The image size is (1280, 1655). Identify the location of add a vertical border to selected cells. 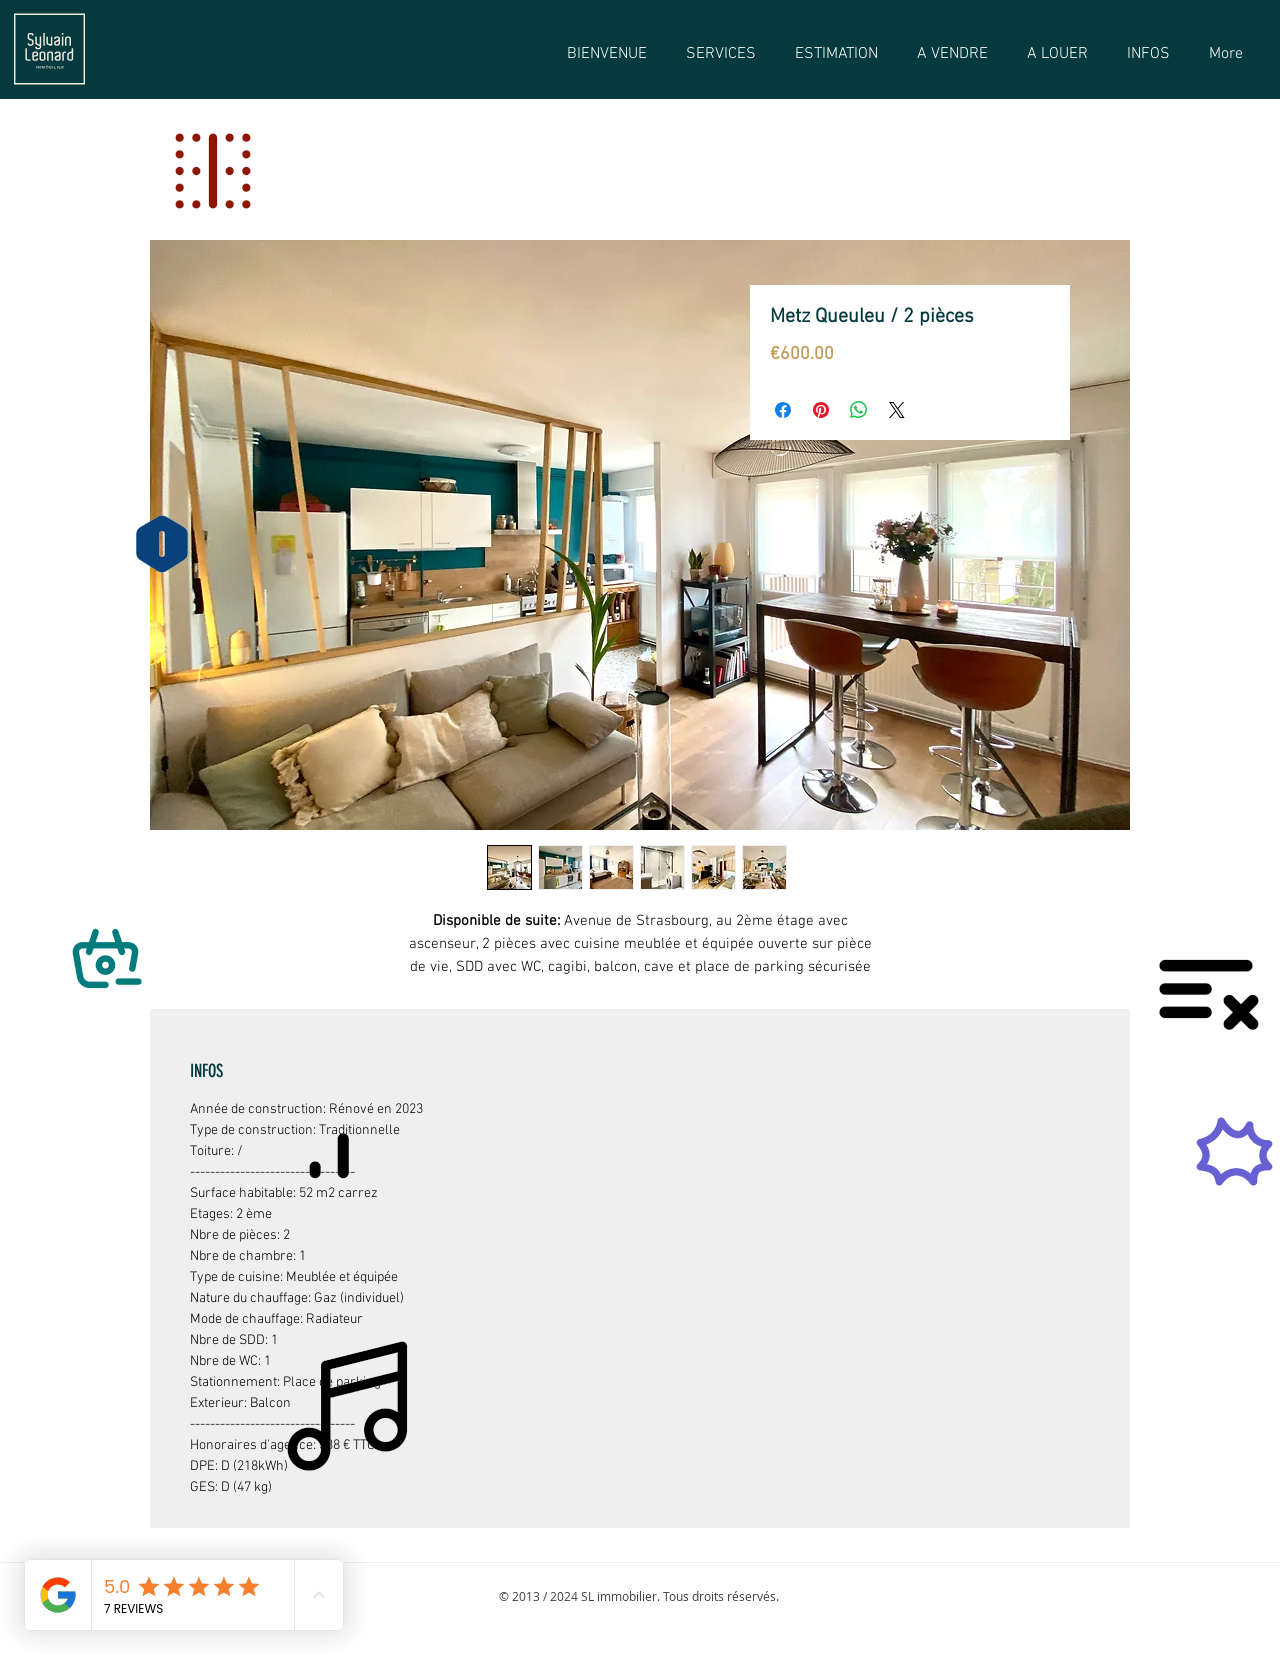
(213, 171).